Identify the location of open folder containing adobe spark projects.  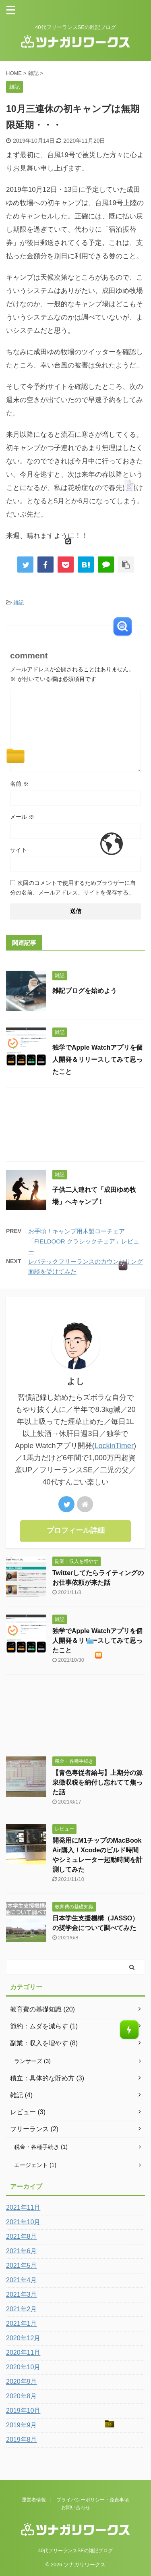
(110, 2424).